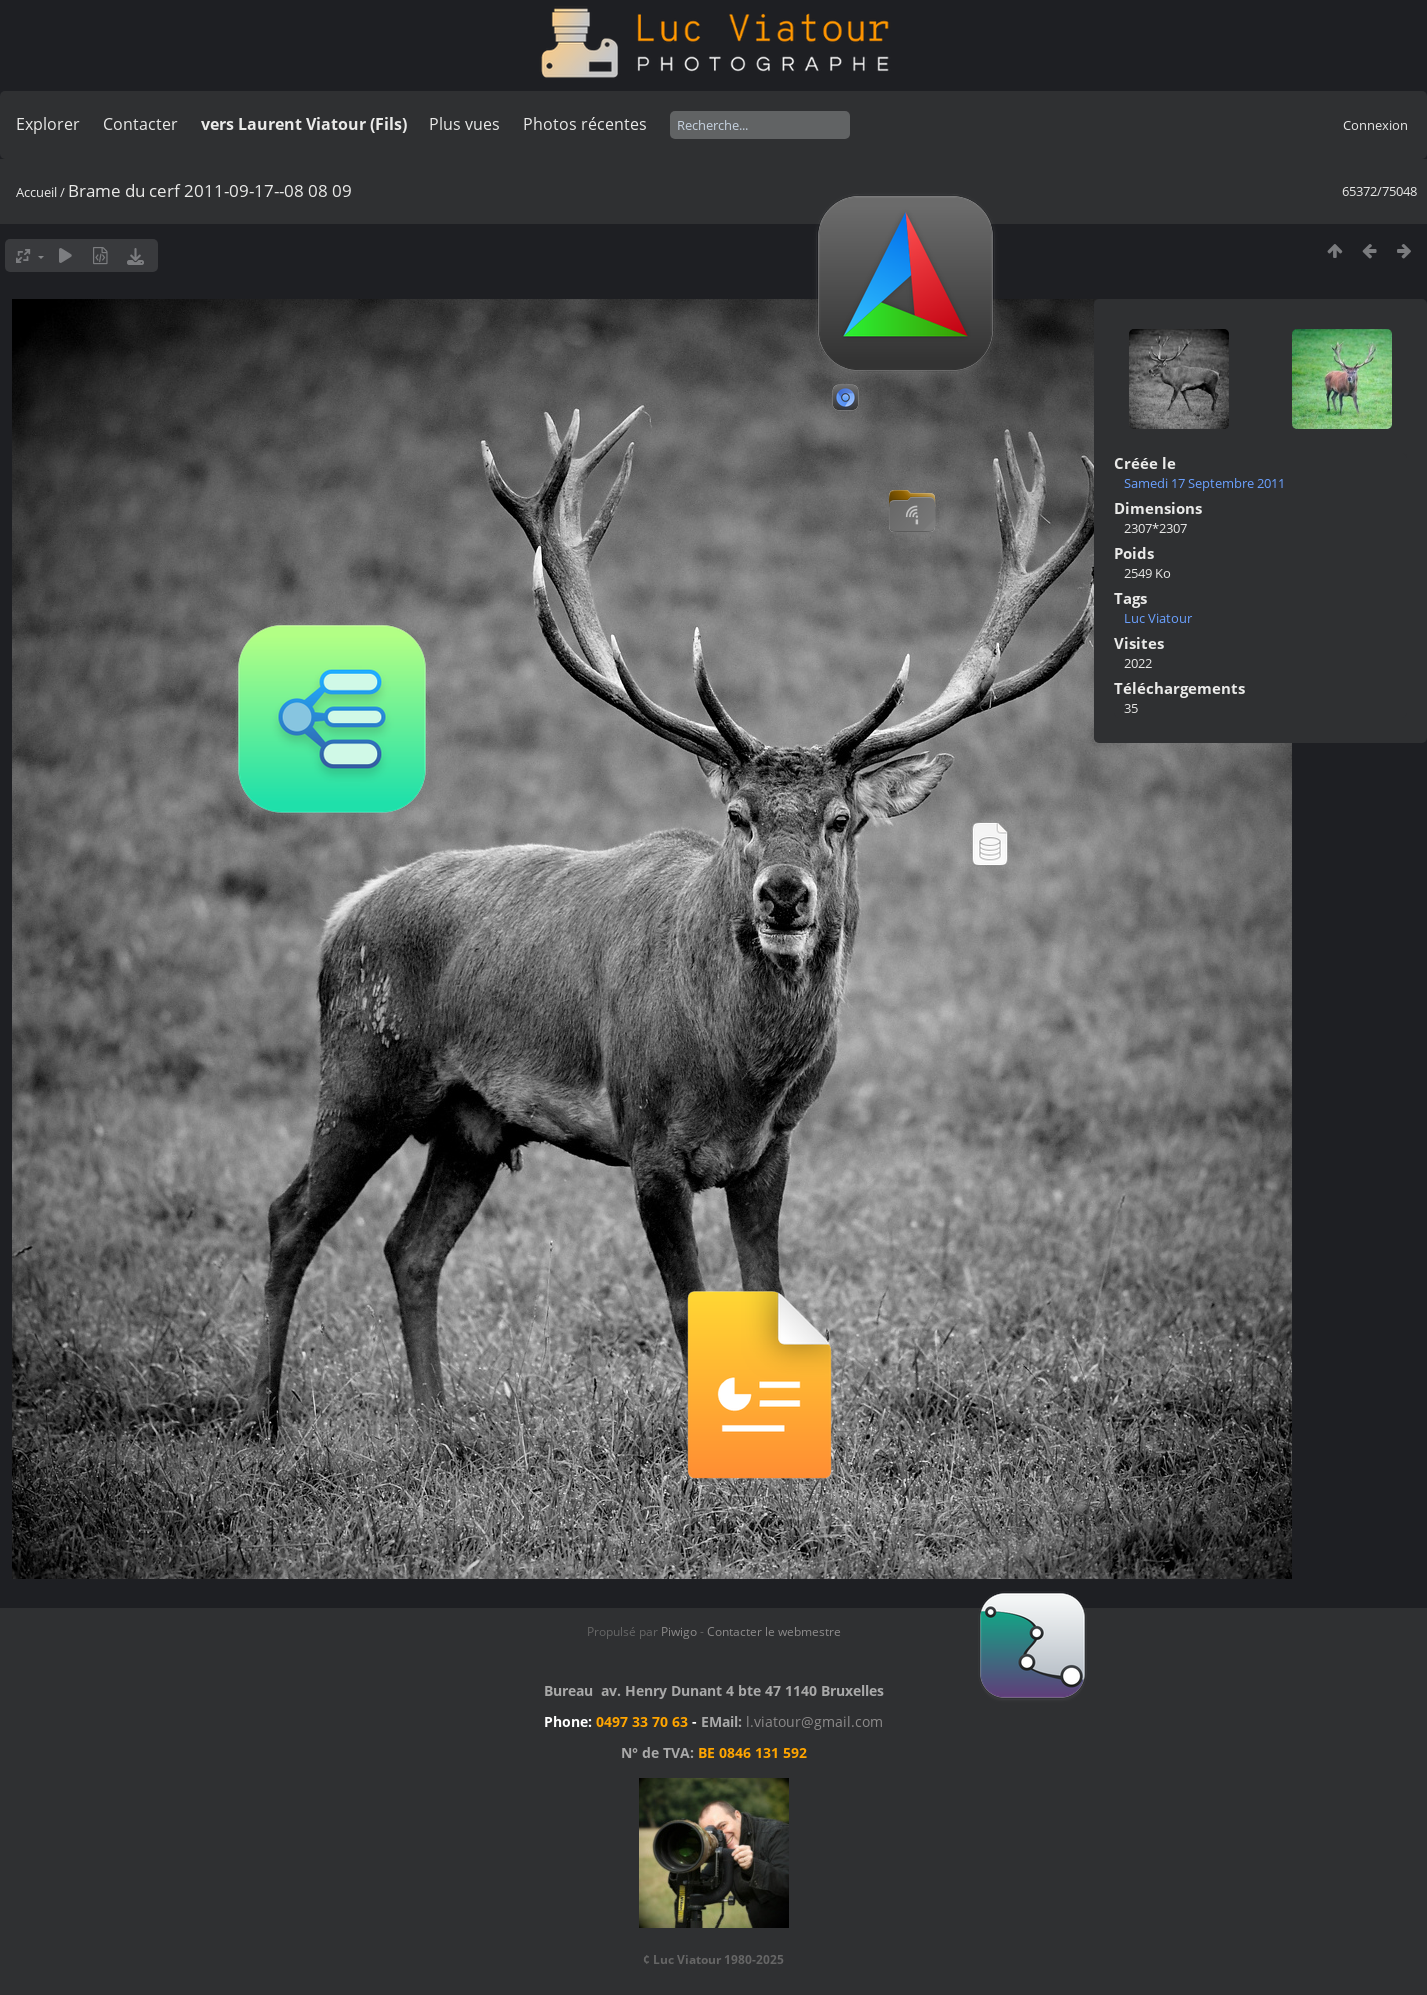  What do you see at coordinates (912, 511) in the screenshot?
I see `open insync cloud sync folder` at bounding box center [912, 511].